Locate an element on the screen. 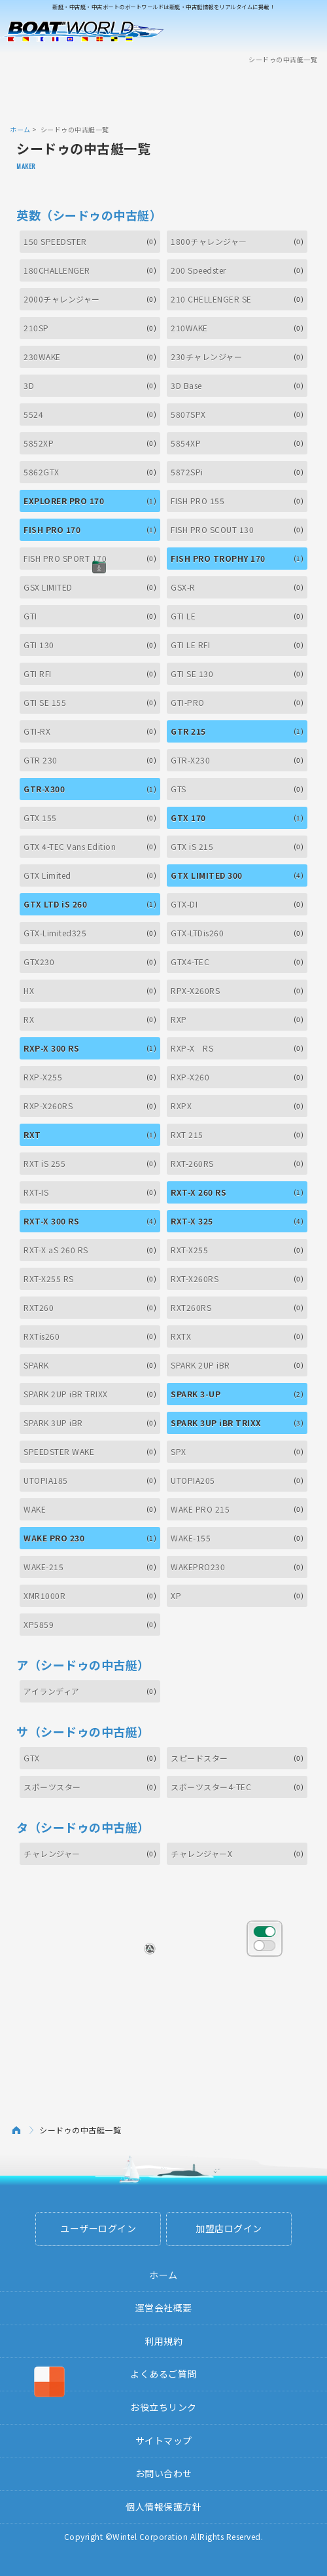 This screenshot has height=2576, width=327. open system settings or preferences is located at coordinates (264, 1938).